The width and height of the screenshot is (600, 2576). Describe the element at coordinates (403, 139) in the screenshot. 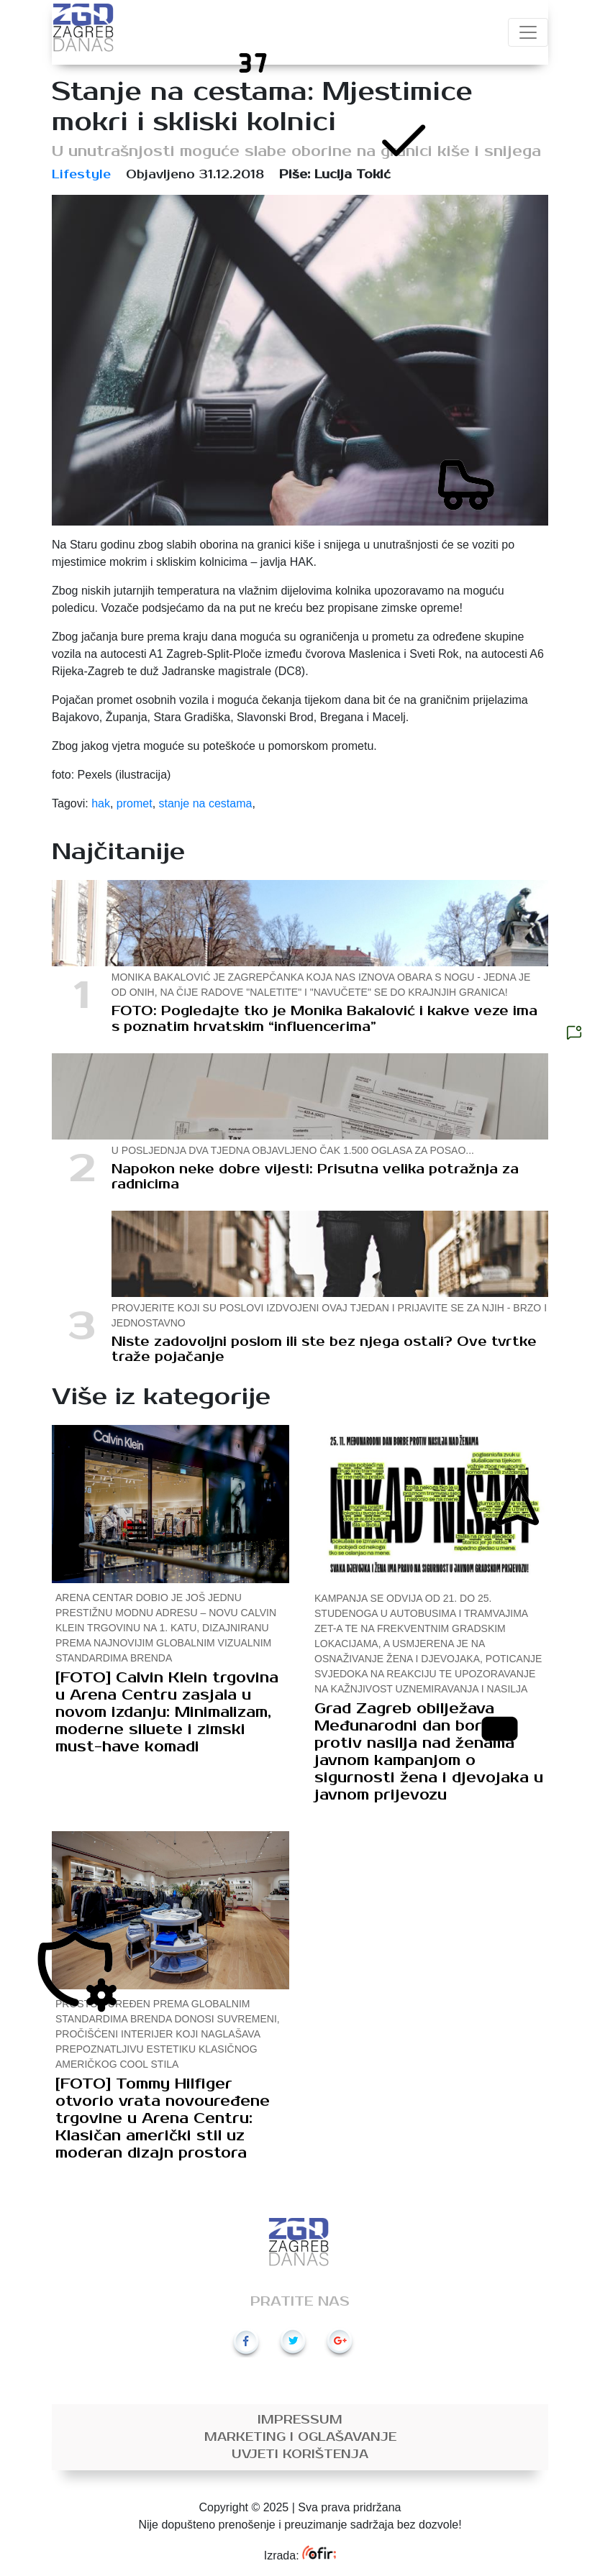

I see `confirm or submit an action` at that location.